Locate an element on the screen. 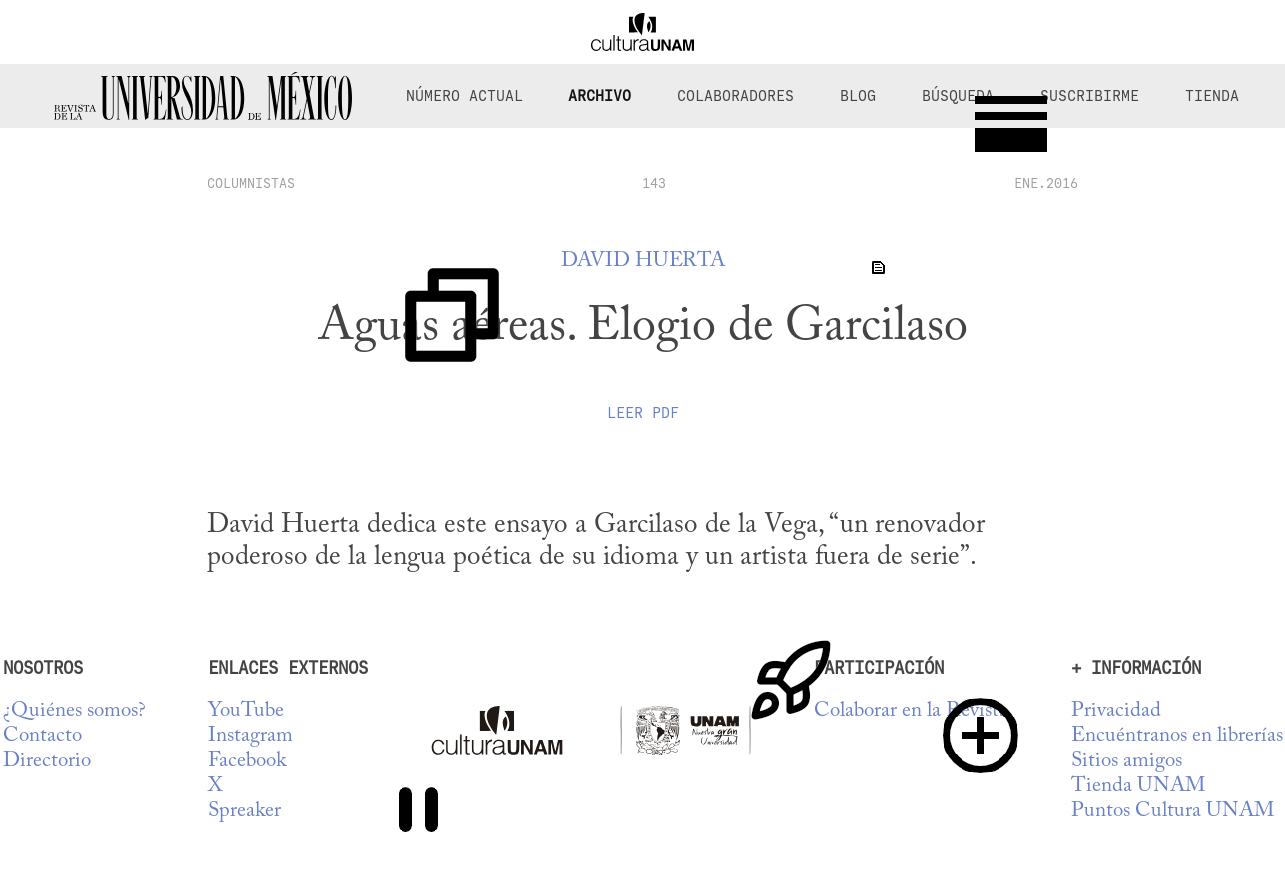 The height and width of the screenshot is (888, 1285). add a new item is located at coordinates (980, 735).